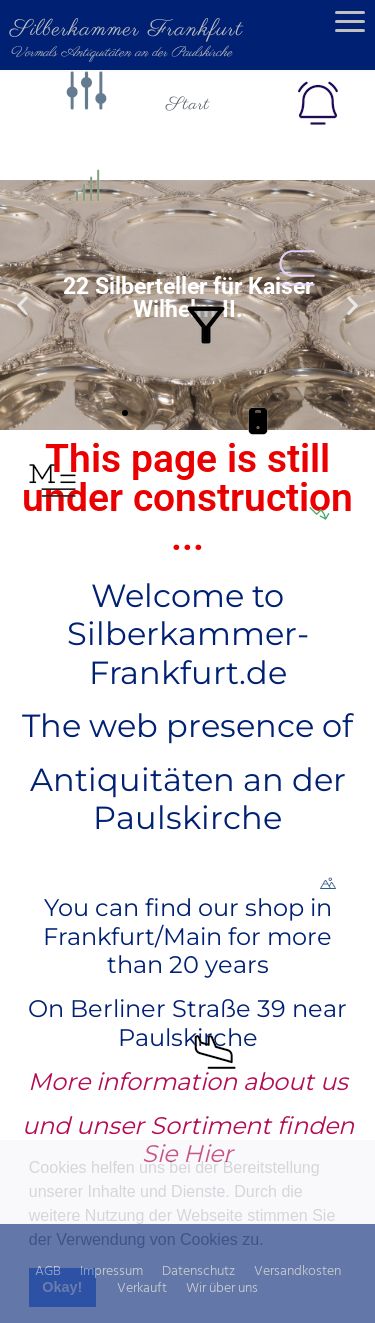 The image size is (375, 1323). Describe the element at coordinates (86, 90) in the screenshot. I see `adjust settings or preferences` at that location.